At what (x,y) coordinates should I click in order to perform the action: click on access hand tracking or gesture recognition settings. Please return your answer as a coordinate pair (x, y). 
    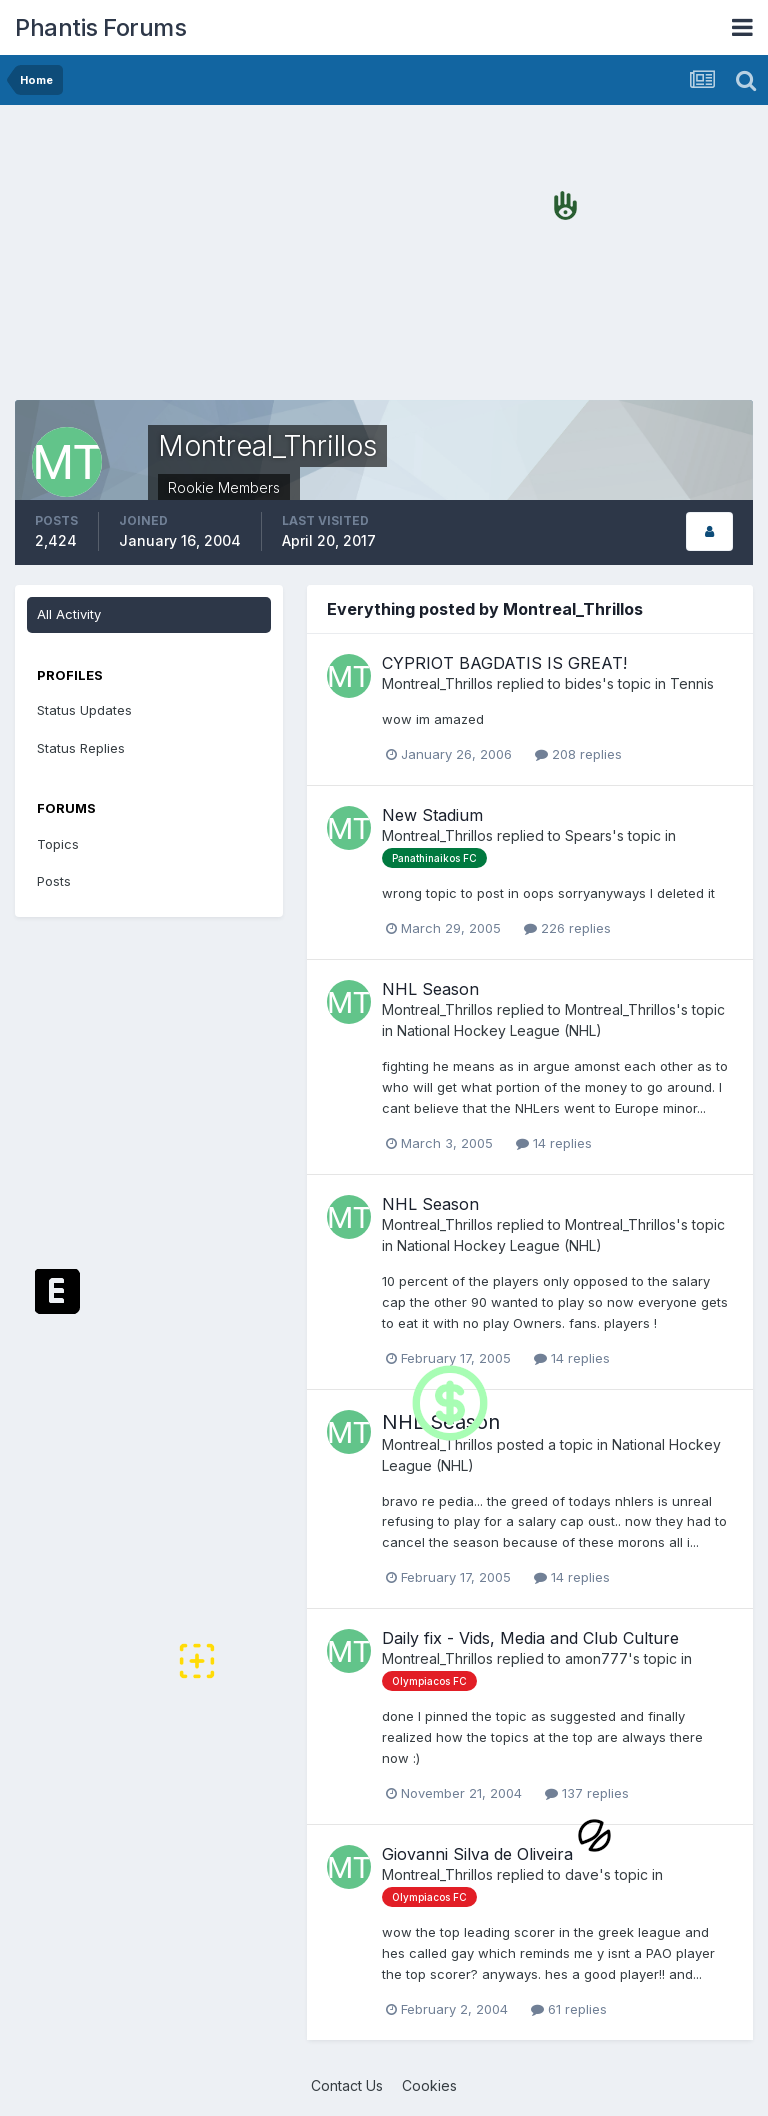
    Looking at the image, I should click on (565, 205).